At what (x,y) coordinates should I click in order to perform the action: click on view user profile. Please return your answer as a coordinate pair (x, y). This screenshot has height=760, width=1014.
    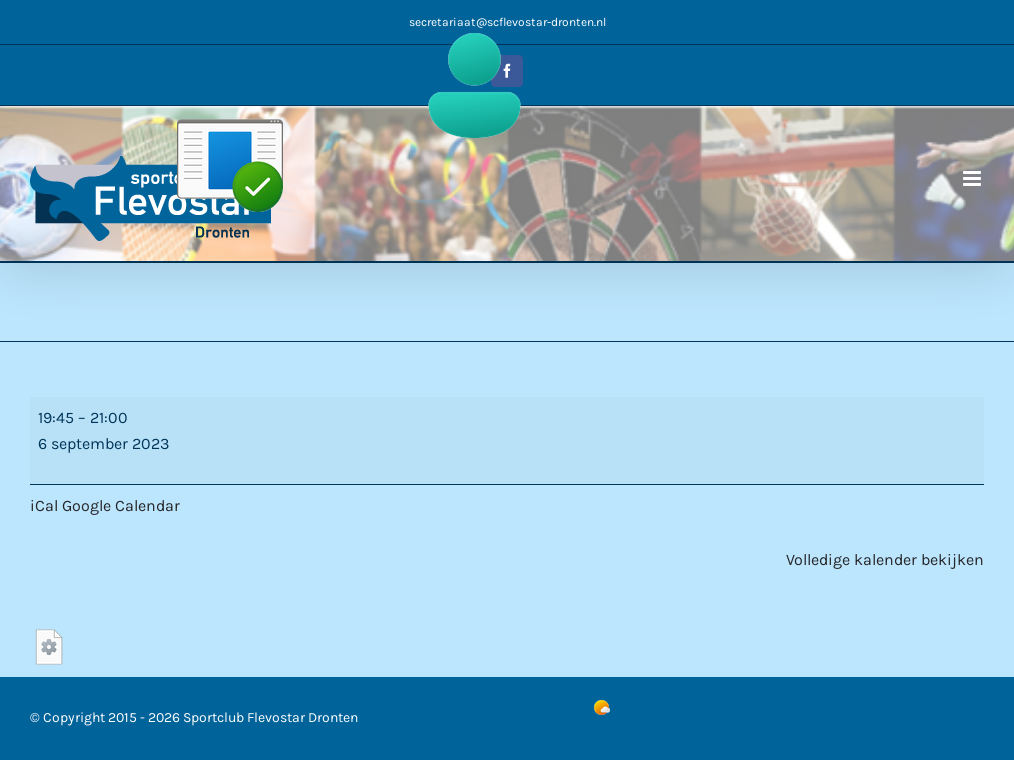
    Looking at the image, I should click on (474, 85).